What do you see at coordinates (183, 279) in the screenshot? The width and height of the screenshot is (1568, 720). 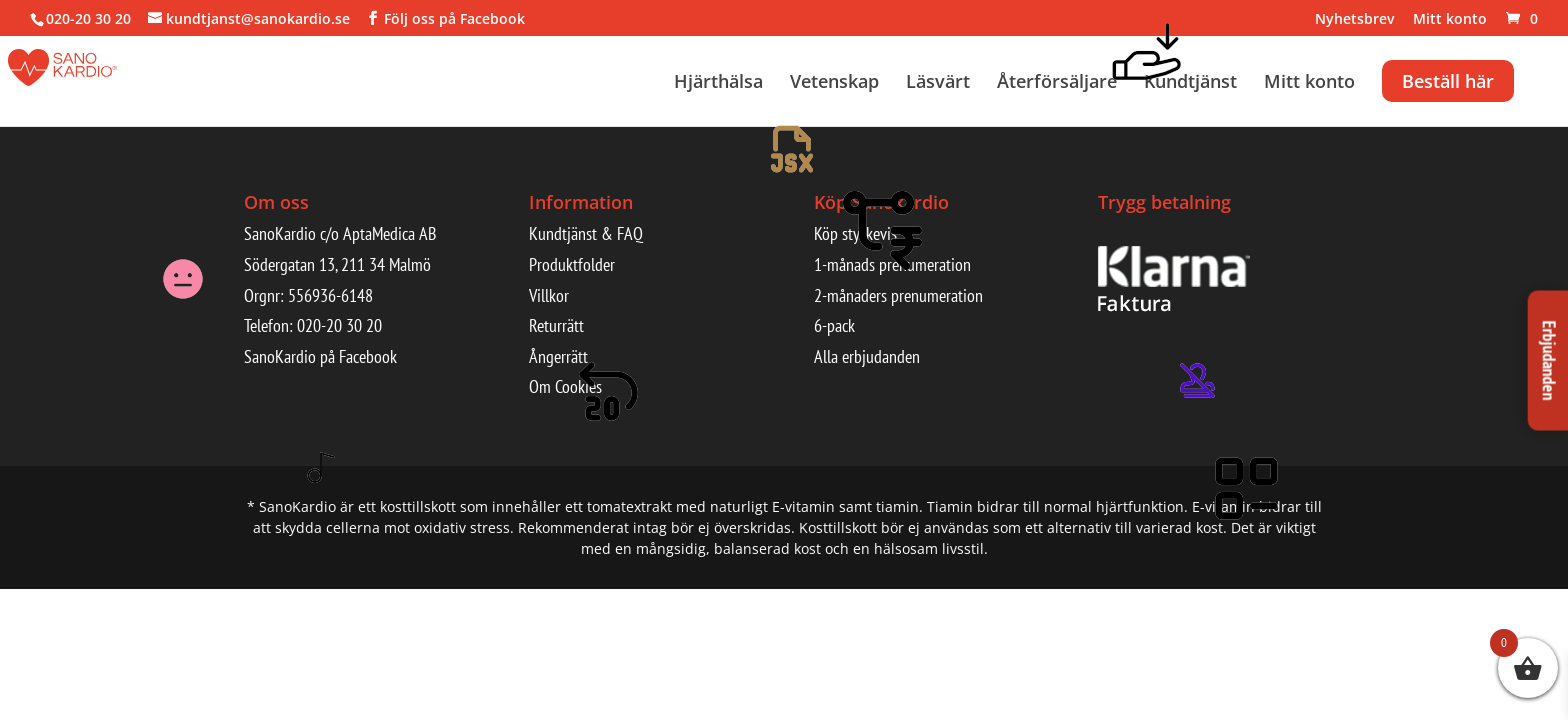 I see `rate experience as neutral or average` at bounding box center [183, 279].